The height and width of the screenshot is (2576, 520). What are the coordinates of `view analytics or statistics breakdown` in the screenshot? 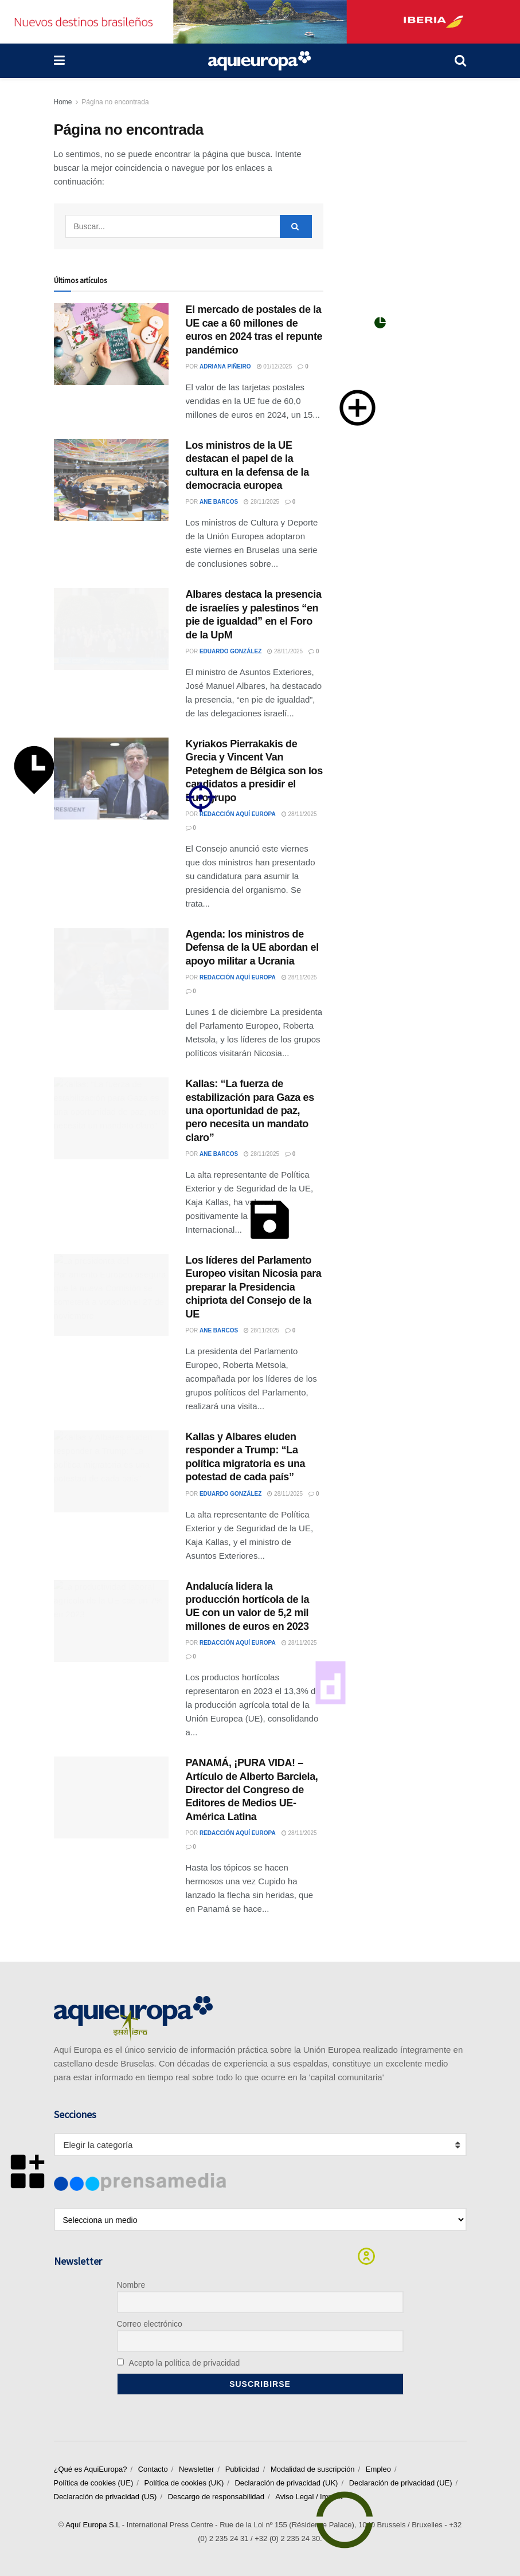 It's located at (380, 323).